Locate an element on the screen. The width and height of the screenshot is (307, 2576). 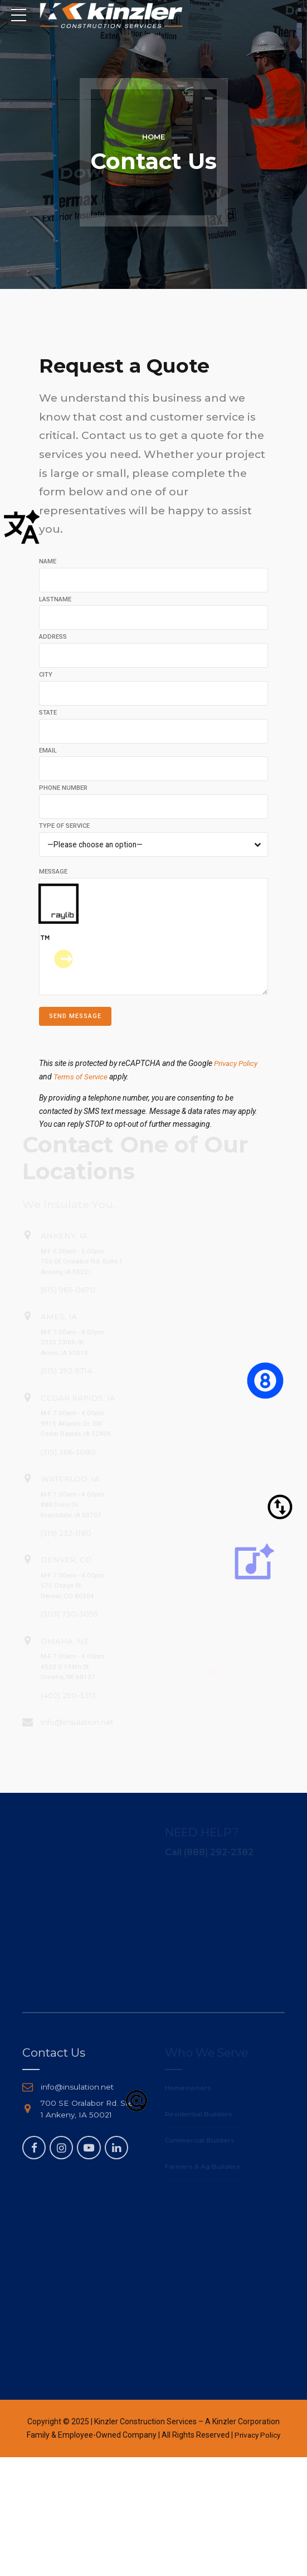
access billiards or pool game is located at coordinates (265, 1381).